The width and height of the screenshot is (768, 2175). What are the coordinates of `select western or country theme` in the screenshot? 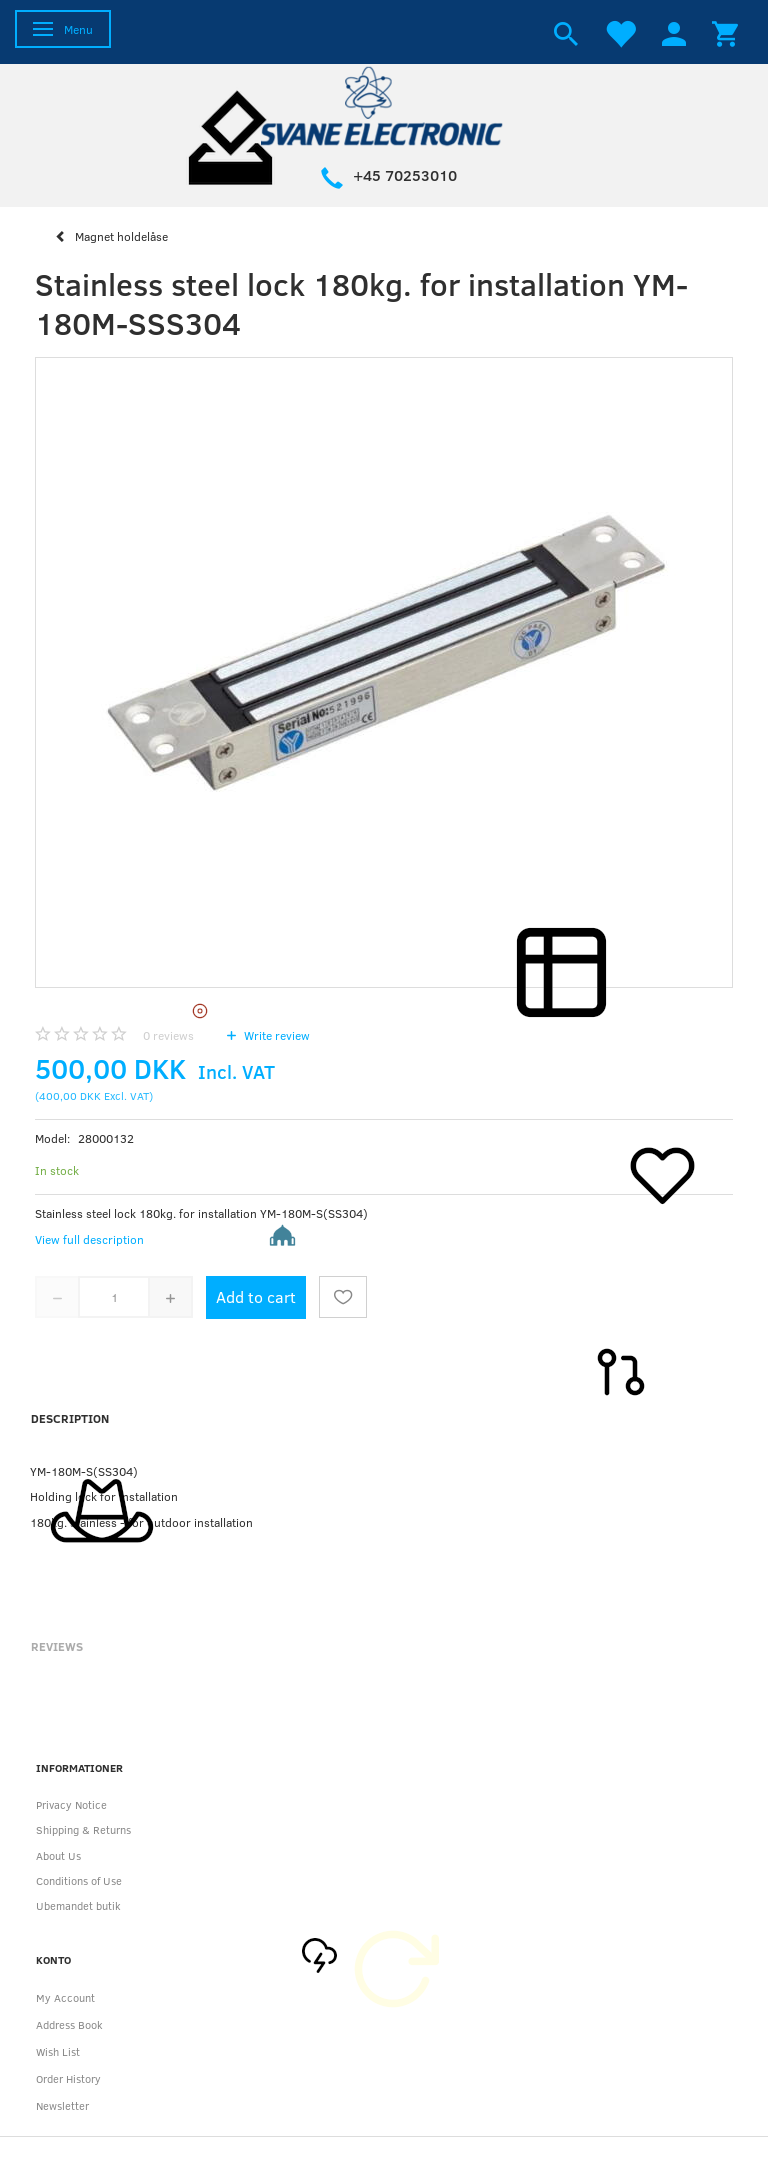 It's located at (102, 1514).